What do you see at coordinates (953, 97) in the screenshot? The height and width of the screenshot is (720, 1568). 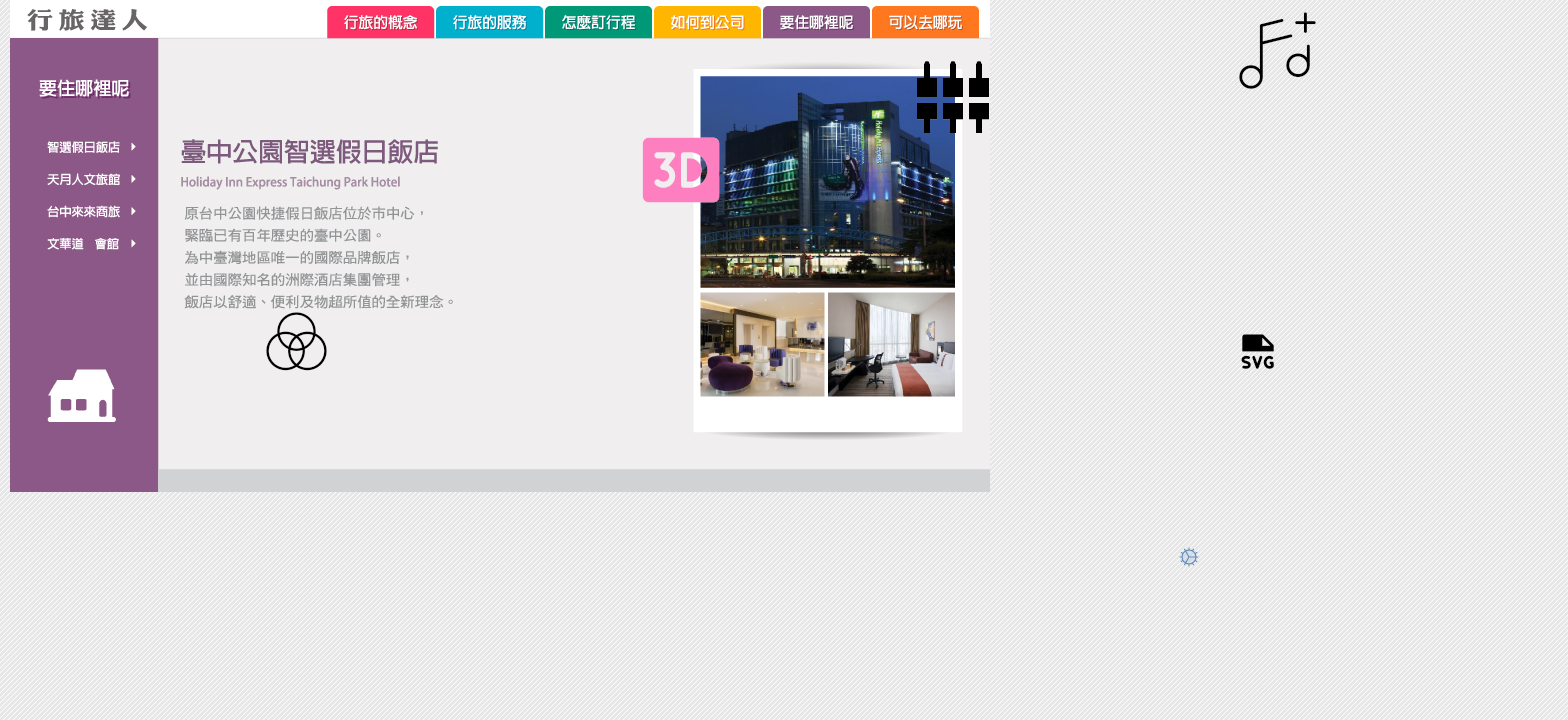 I see `configure audio or video input components` at bounding box center [953, 97].